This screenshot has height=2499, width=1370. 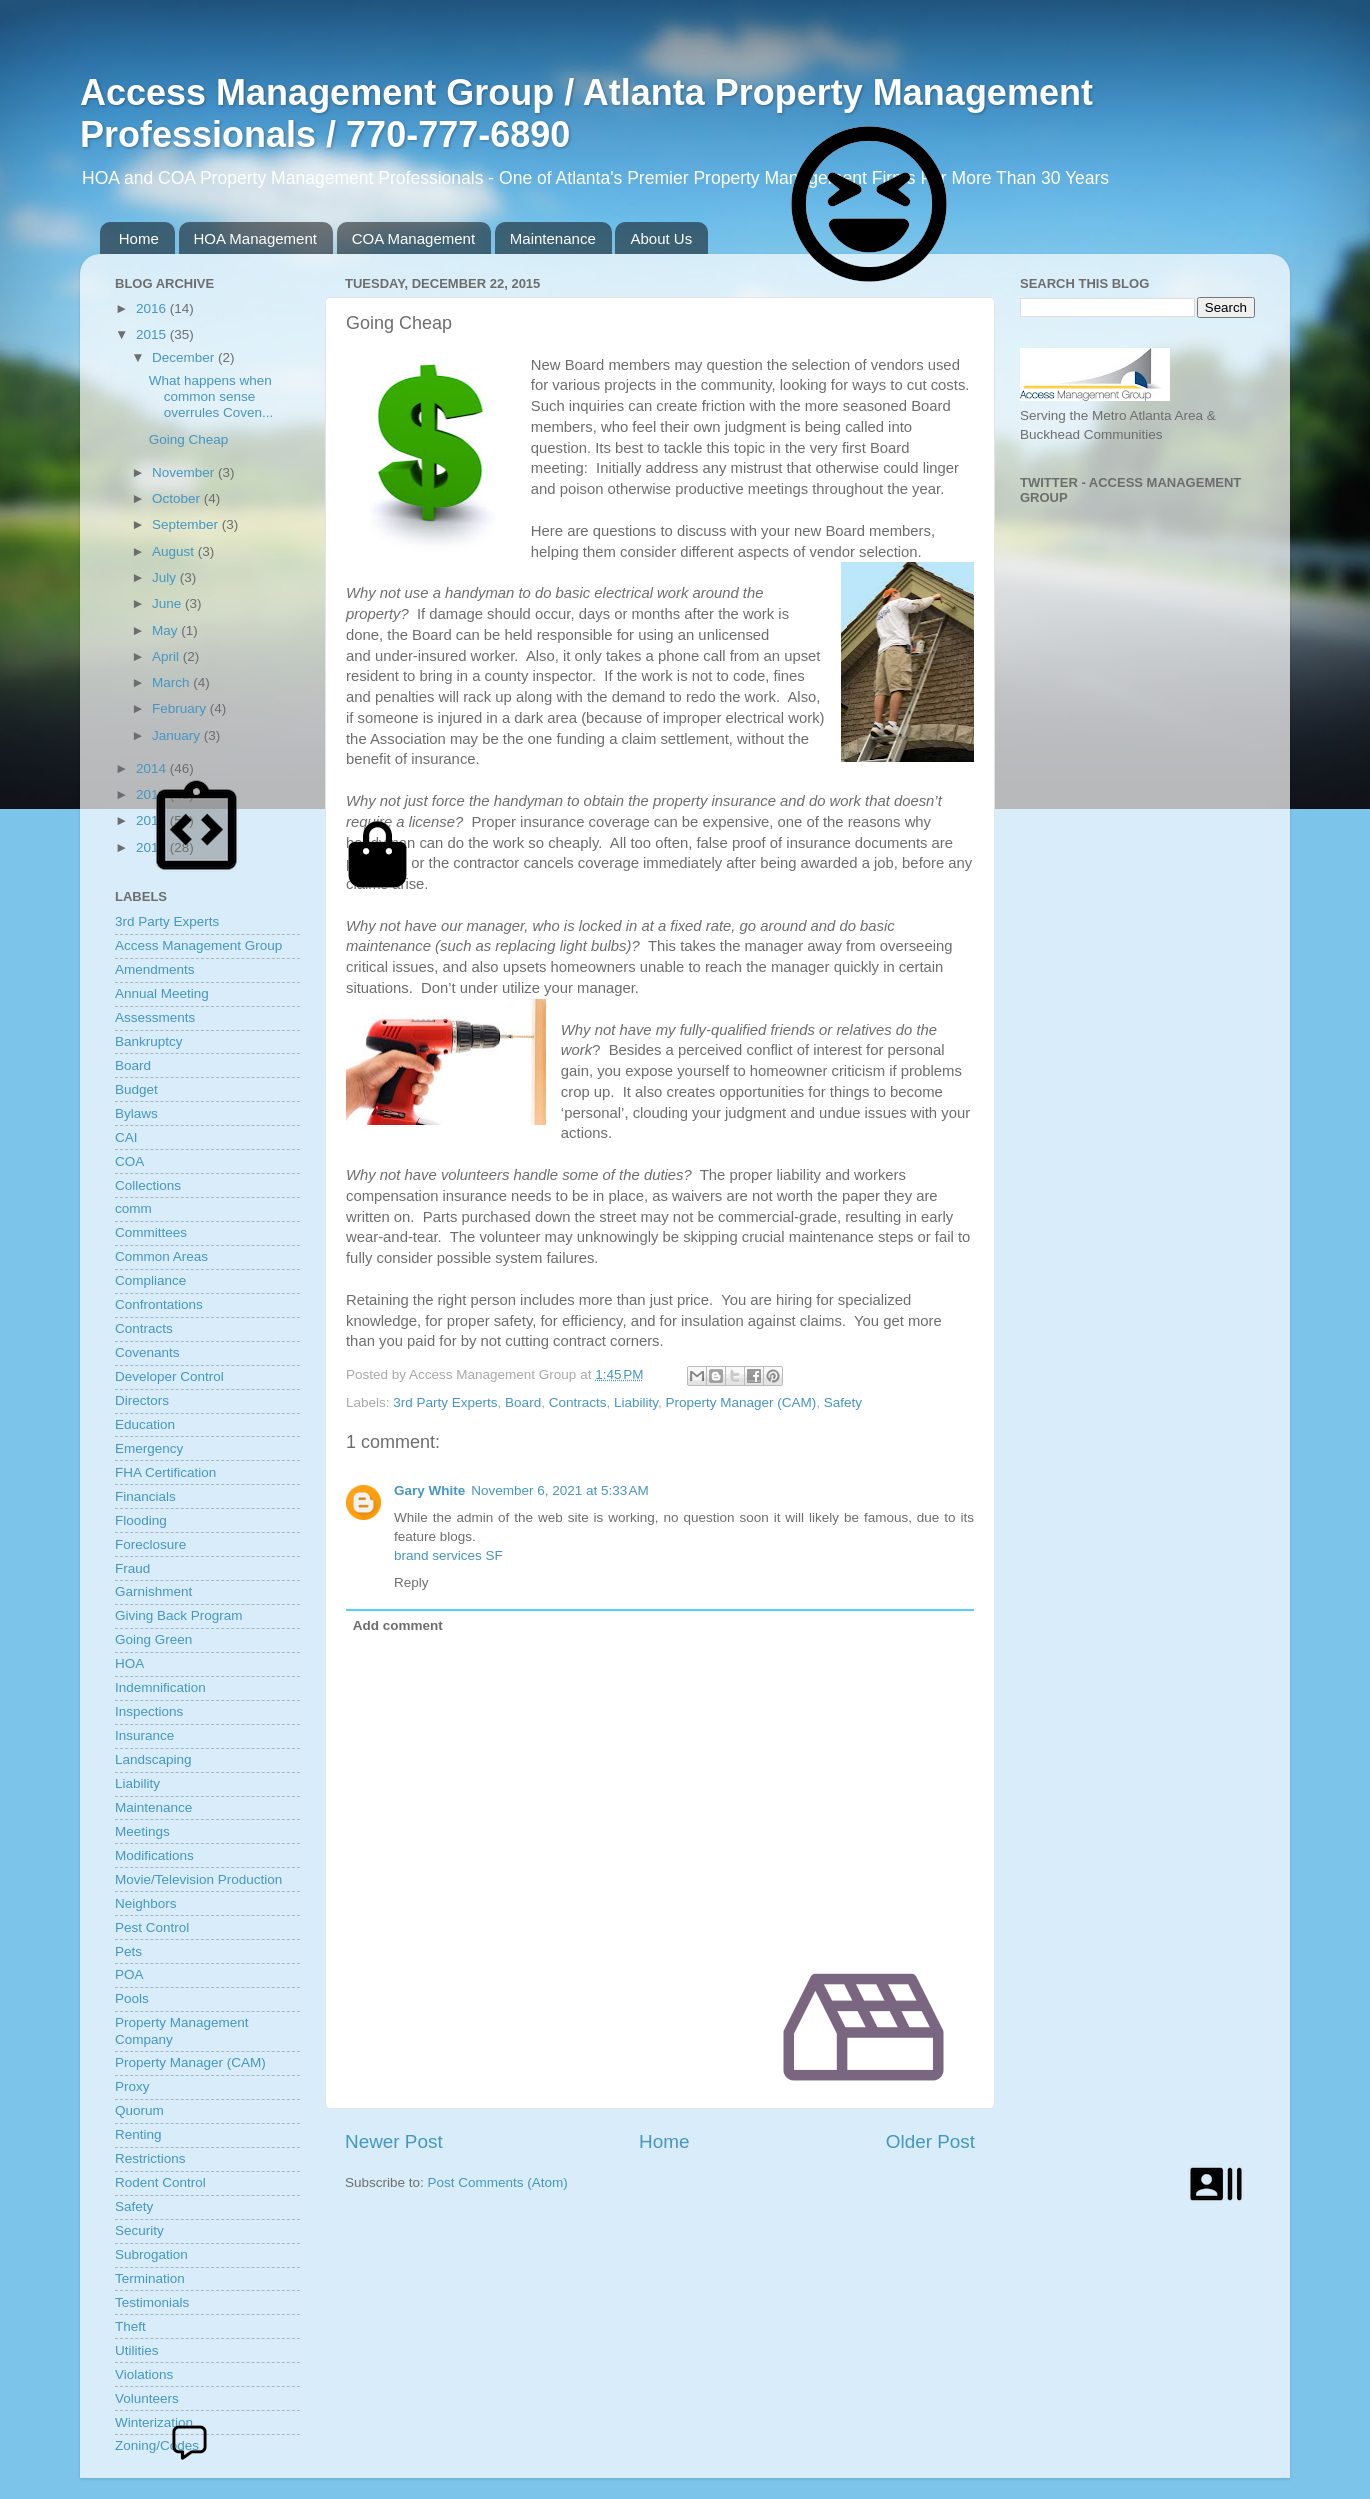 I want to click on open messaging or chat, so click(x=189, y=2440).